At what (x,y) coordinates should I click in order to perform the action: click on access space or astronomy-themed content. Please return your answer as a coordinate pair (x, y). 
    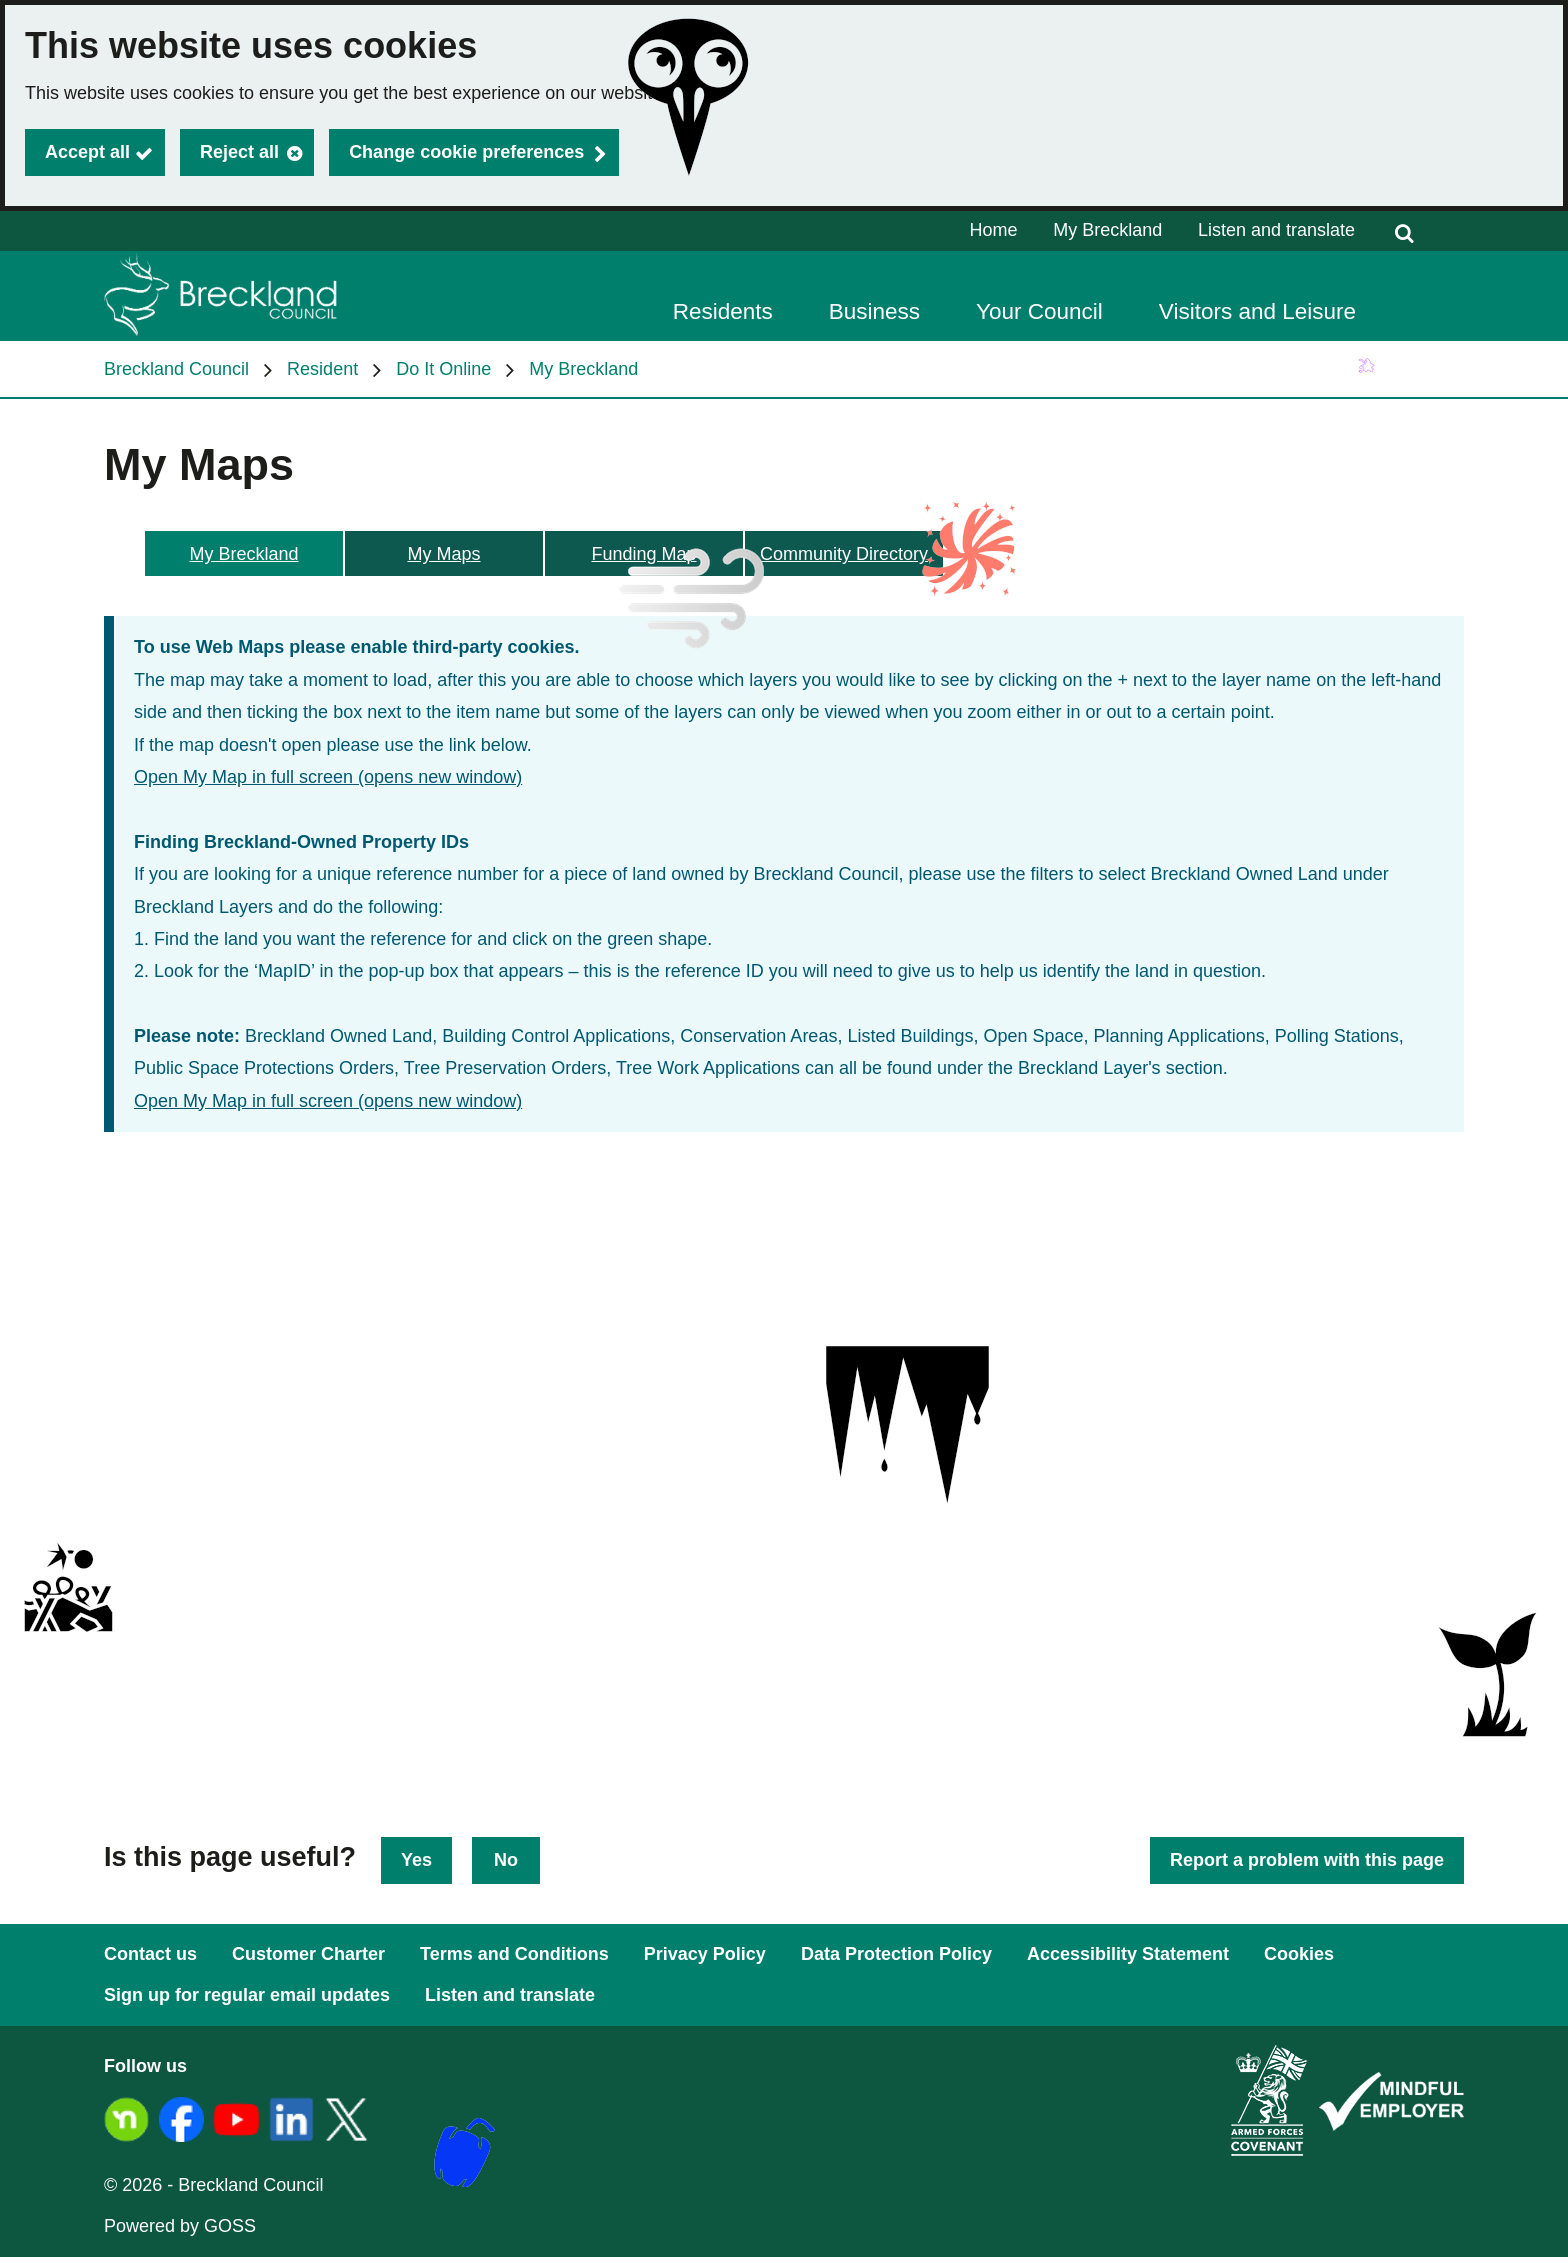
    Looking at the image, I should click on (969, 549).